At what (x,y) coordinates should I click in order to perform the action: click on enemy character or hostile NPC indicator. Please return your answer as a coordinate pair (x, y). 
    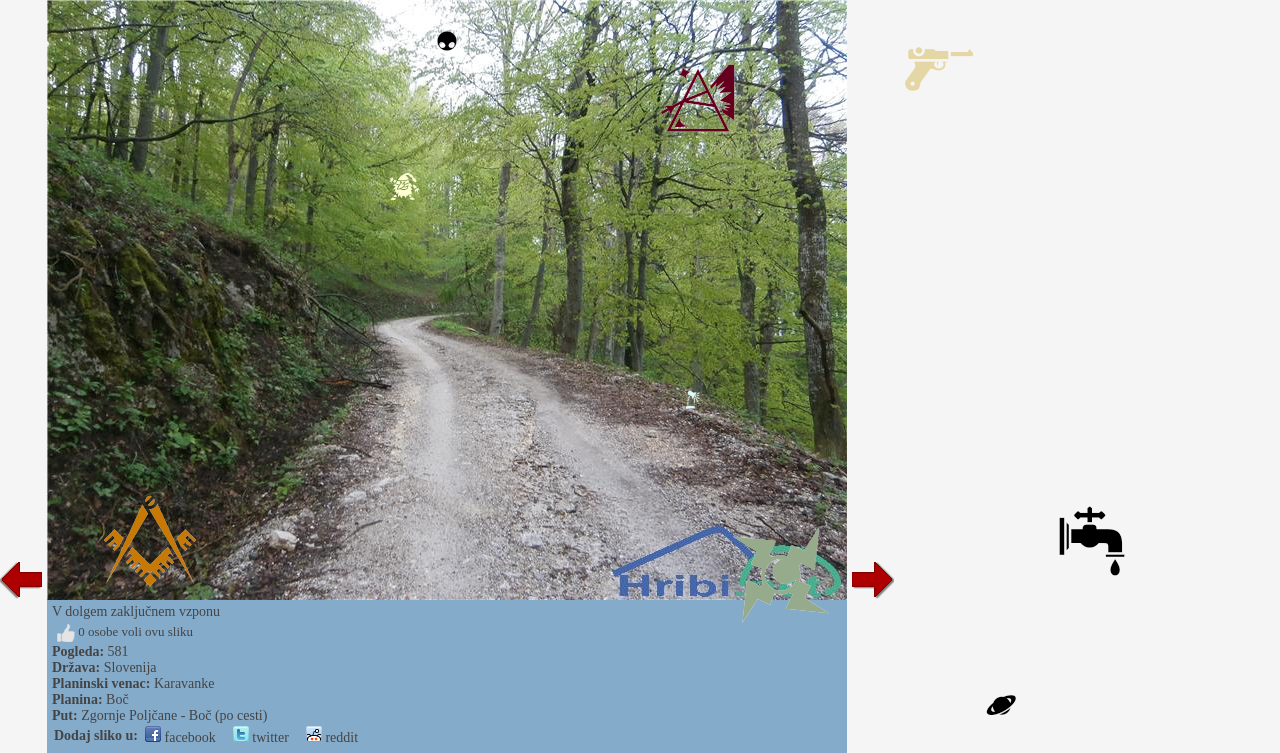
    Looking at the image, I should click on (404, 186).